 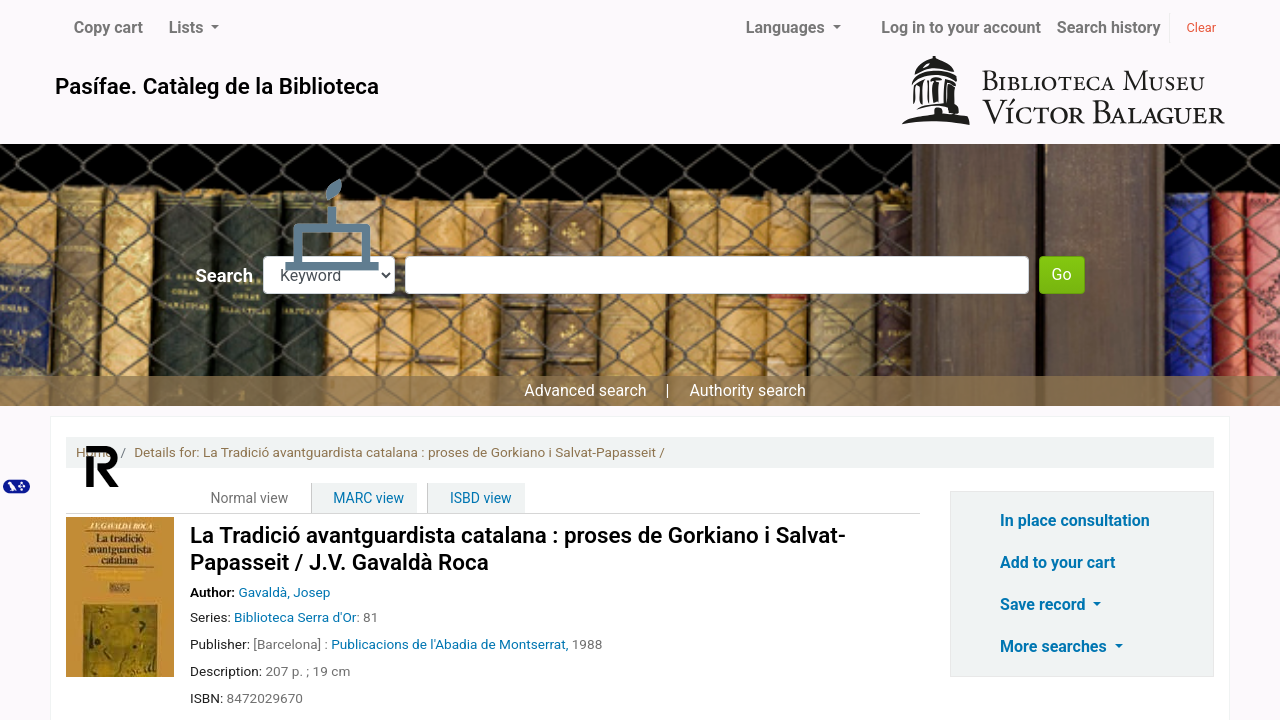 I want to click on LangGraph platform or integration, so click(x=16, y=486).